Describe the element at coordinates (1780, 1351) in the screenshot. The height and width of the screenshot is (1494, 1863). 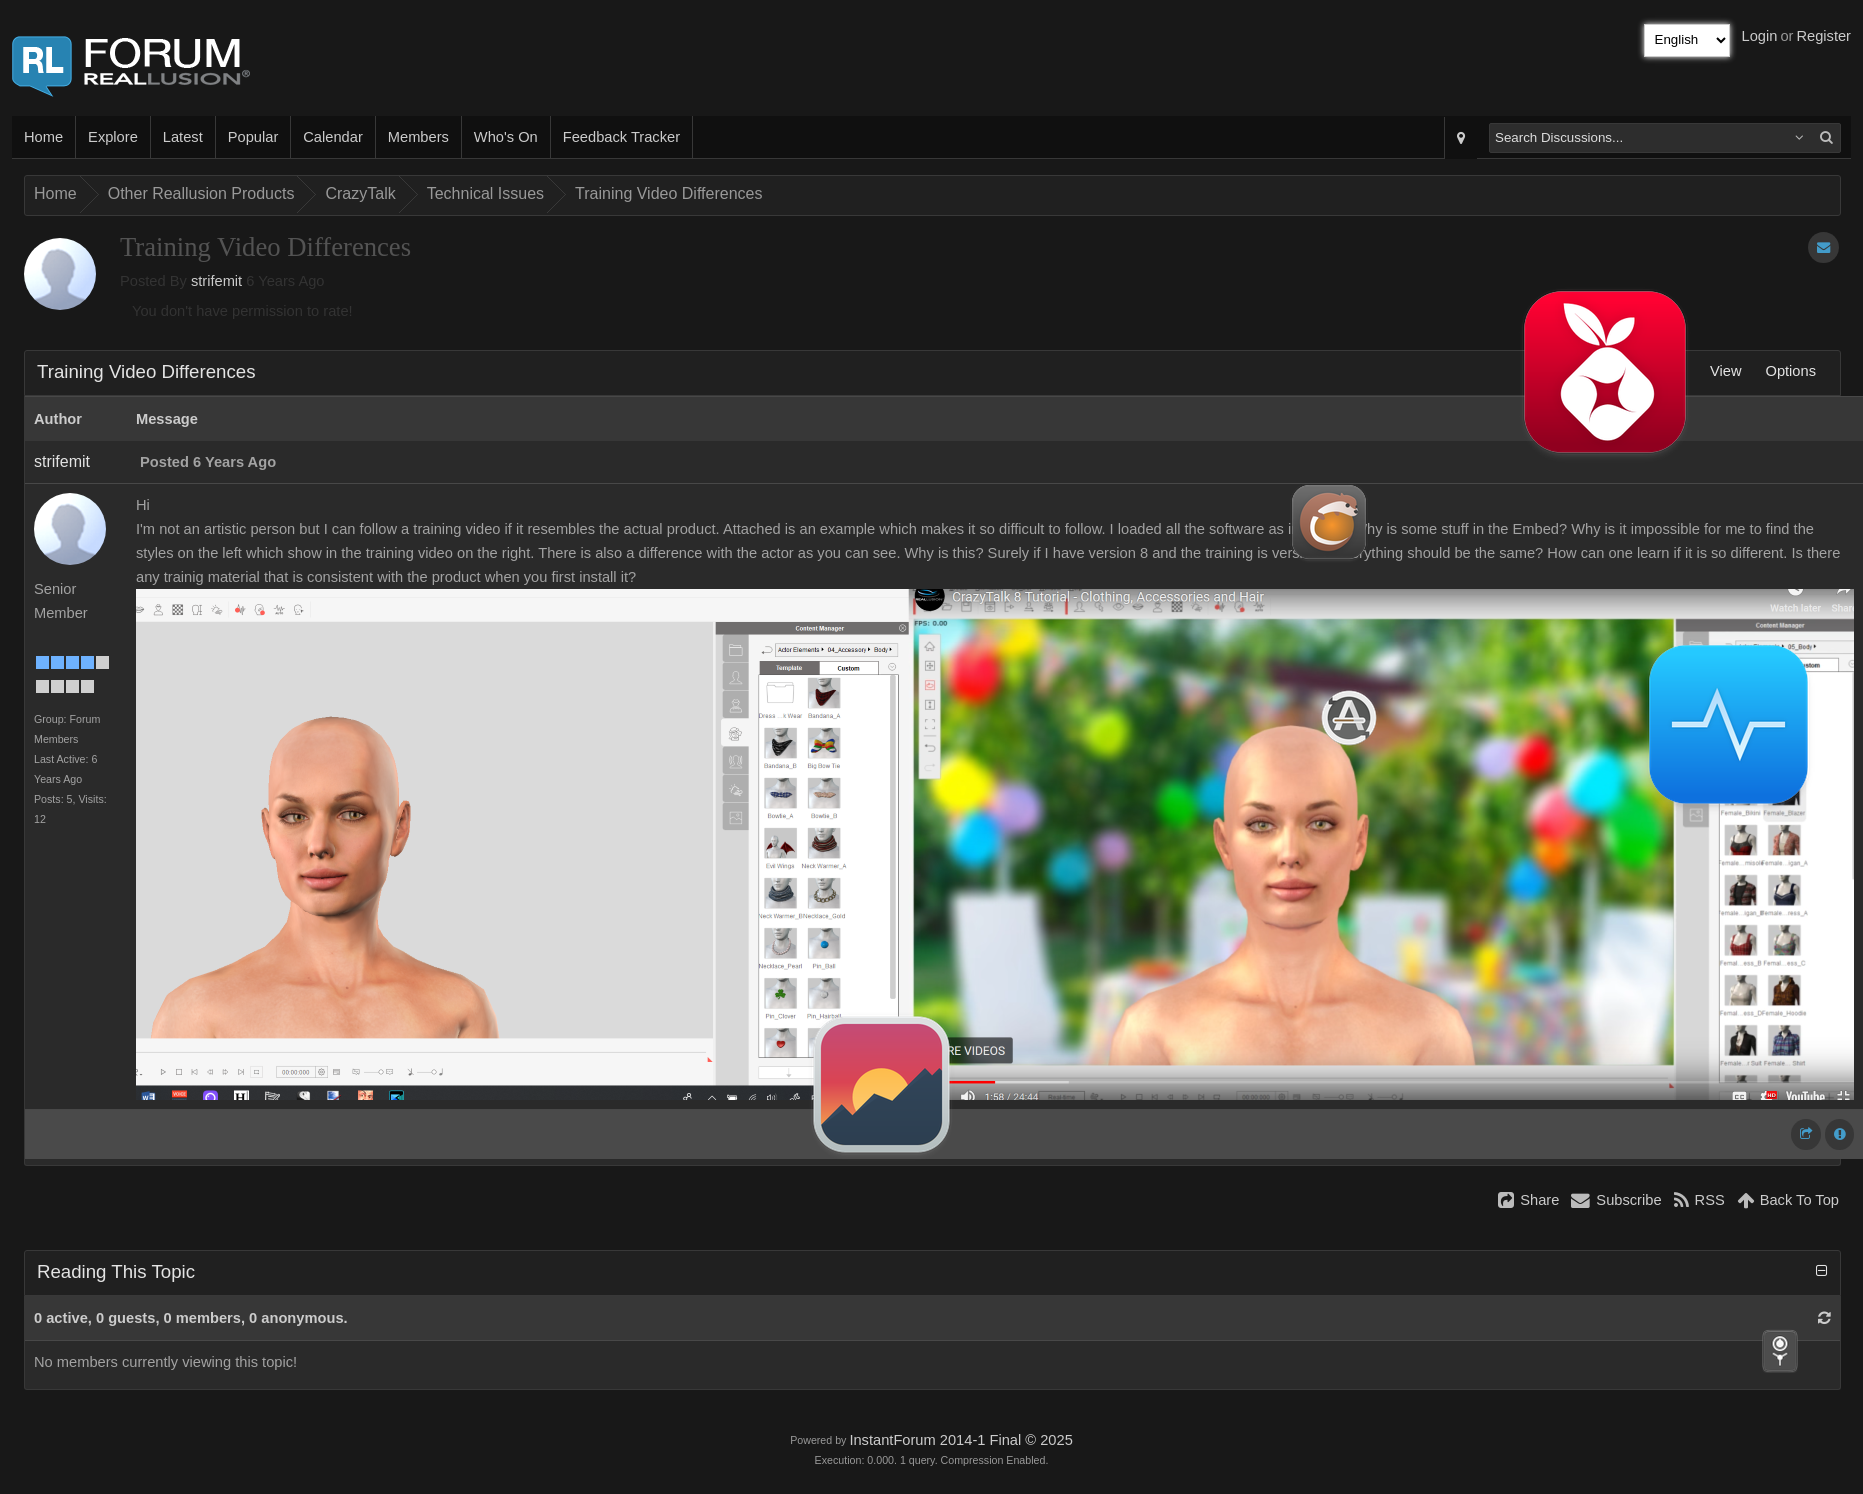
I see `open the backups application` at that location.